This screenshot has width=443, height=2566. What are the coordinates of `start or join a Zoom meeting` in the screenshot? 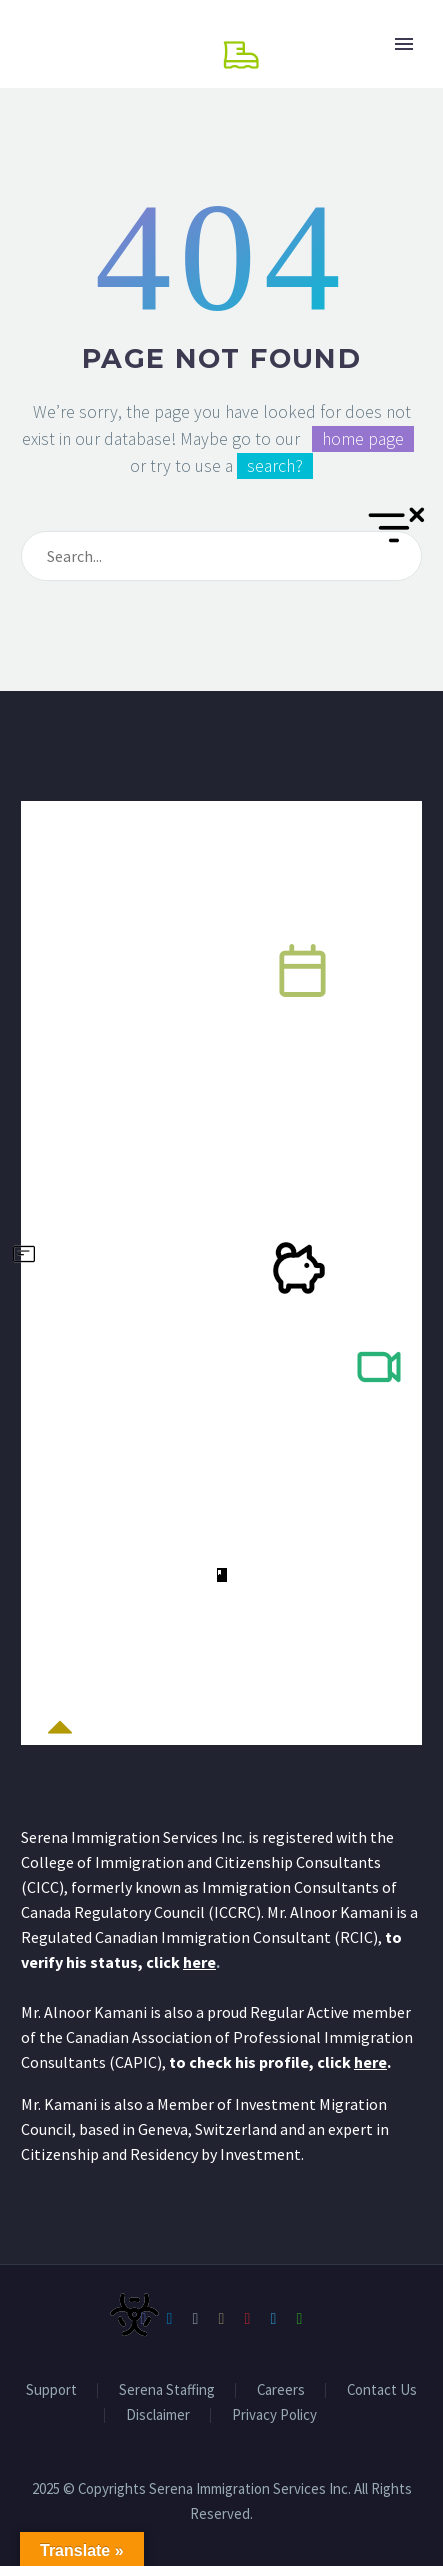 It's located at (379, 1367).